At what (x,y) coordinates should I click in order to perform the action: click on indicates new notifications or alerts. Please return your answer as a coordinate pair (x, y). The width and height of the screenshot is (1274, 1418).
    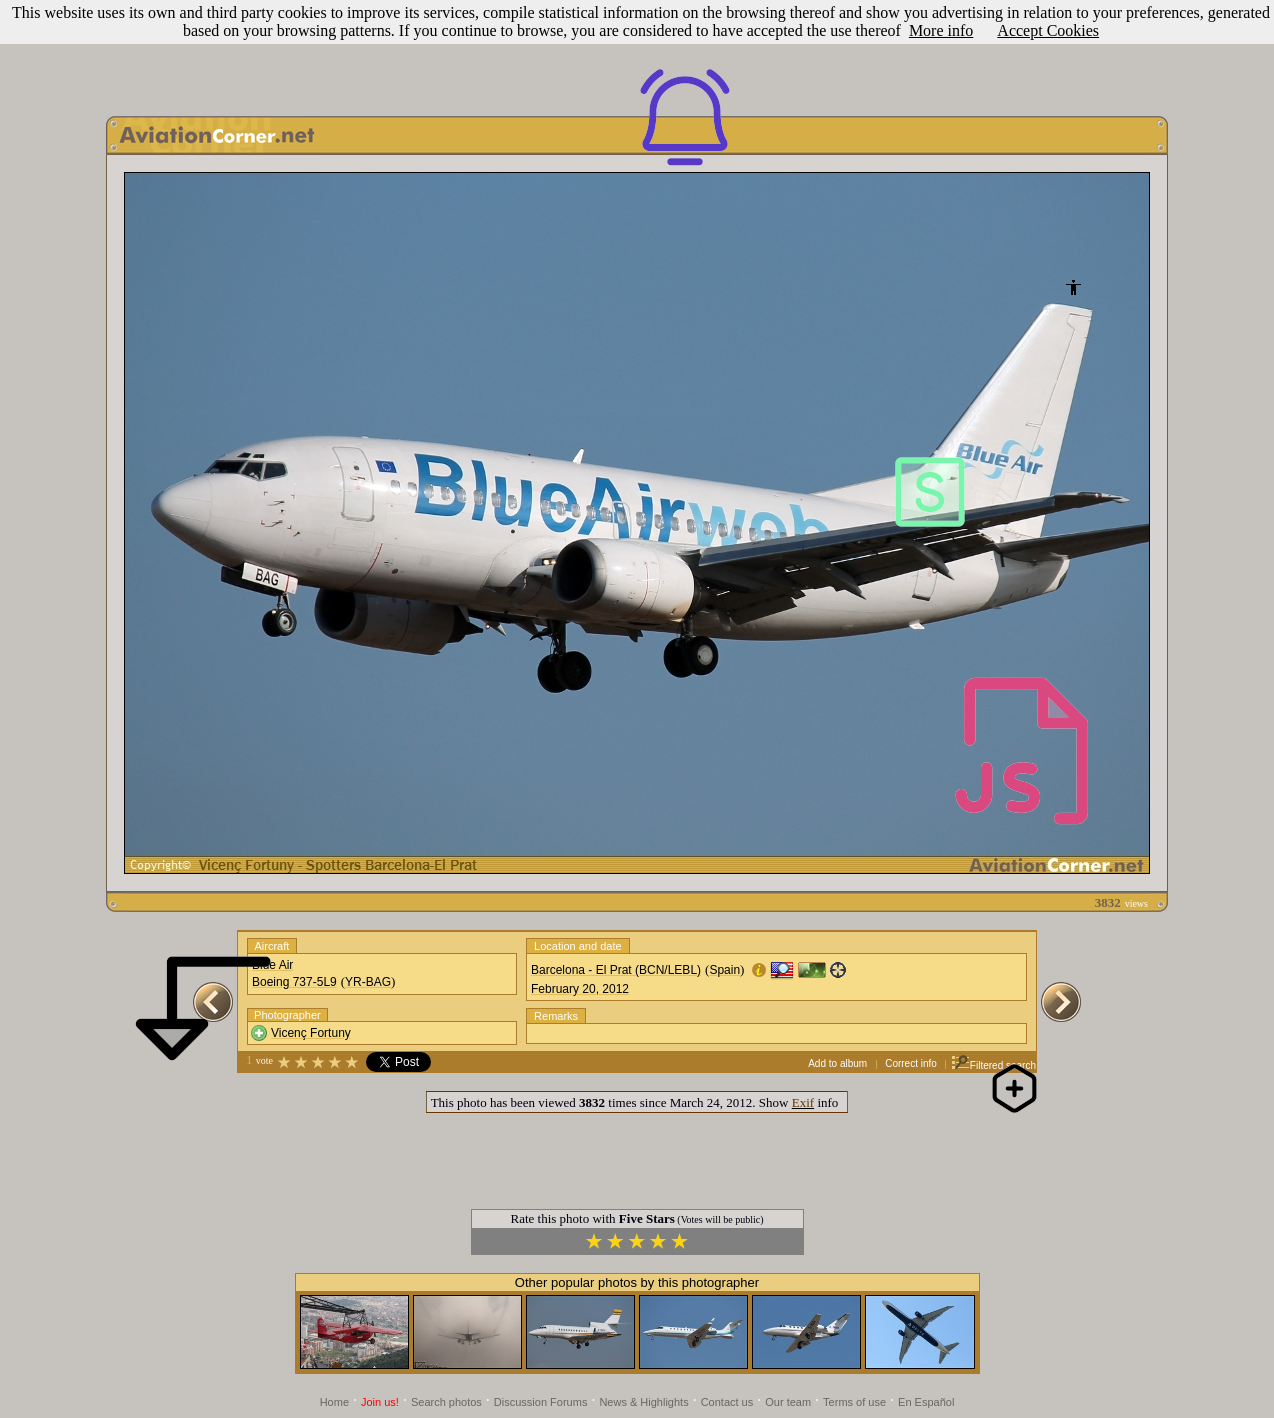
    Looking at the image, I should click on (685, 119).